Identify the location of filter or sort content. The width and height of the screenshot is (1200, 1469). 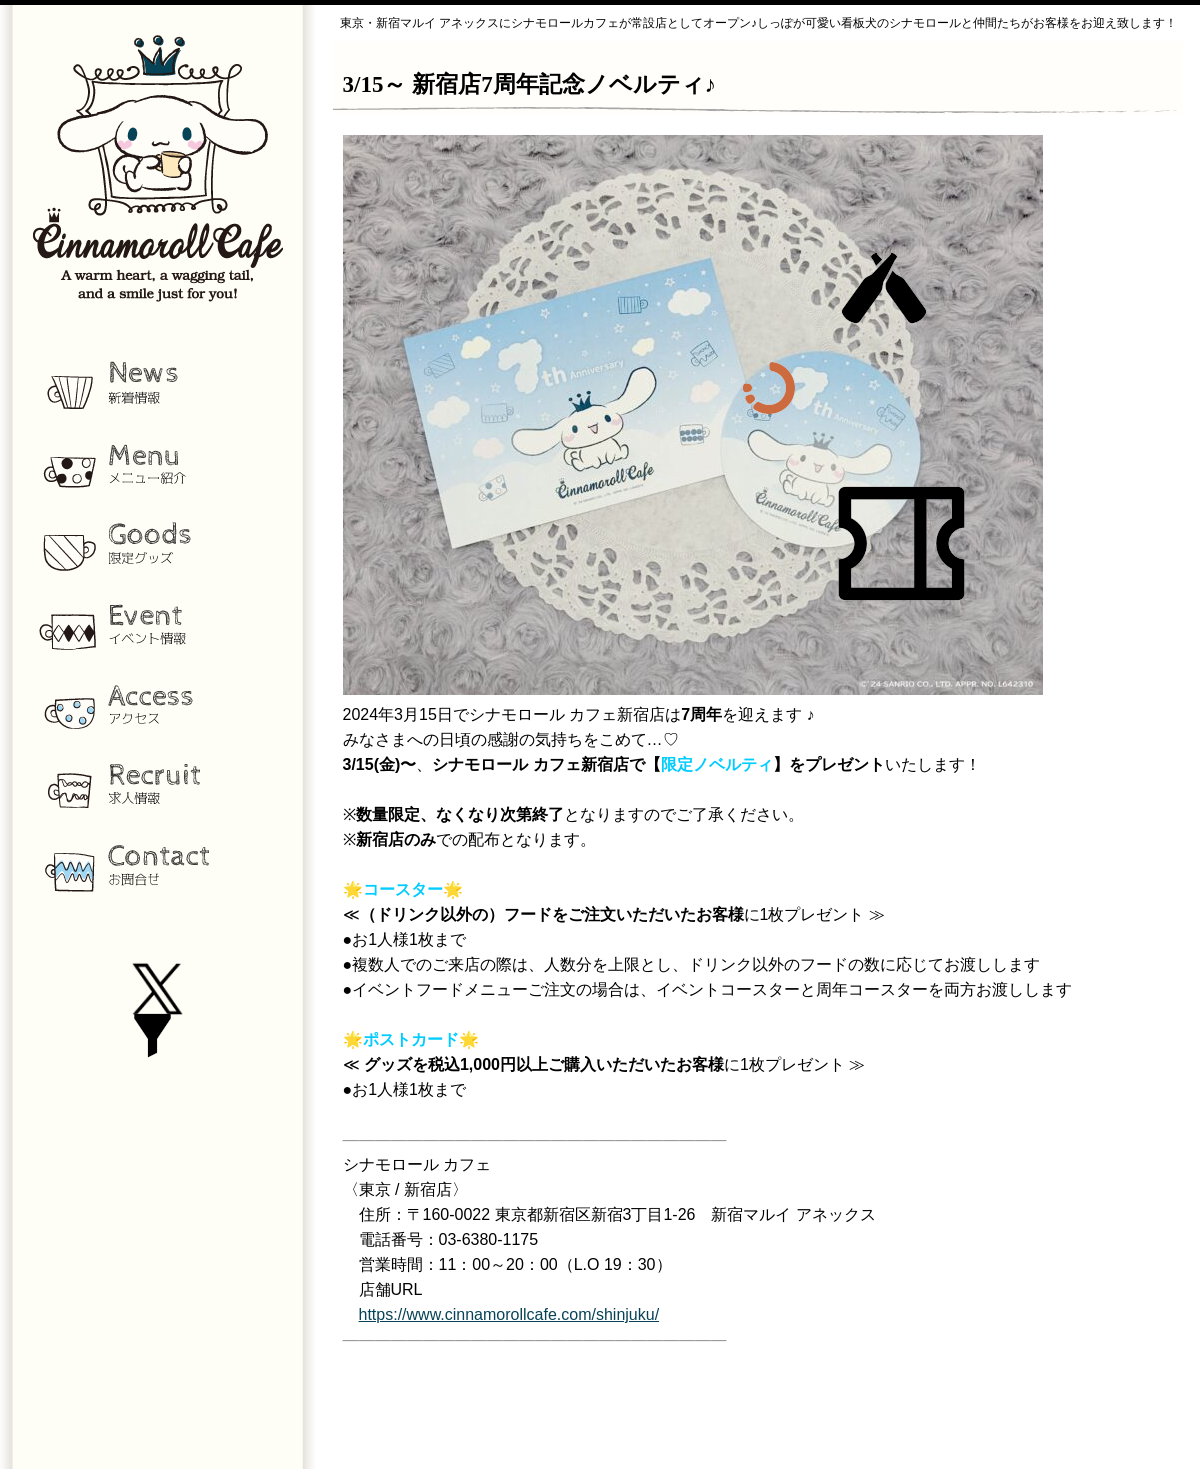
(152, 1034).